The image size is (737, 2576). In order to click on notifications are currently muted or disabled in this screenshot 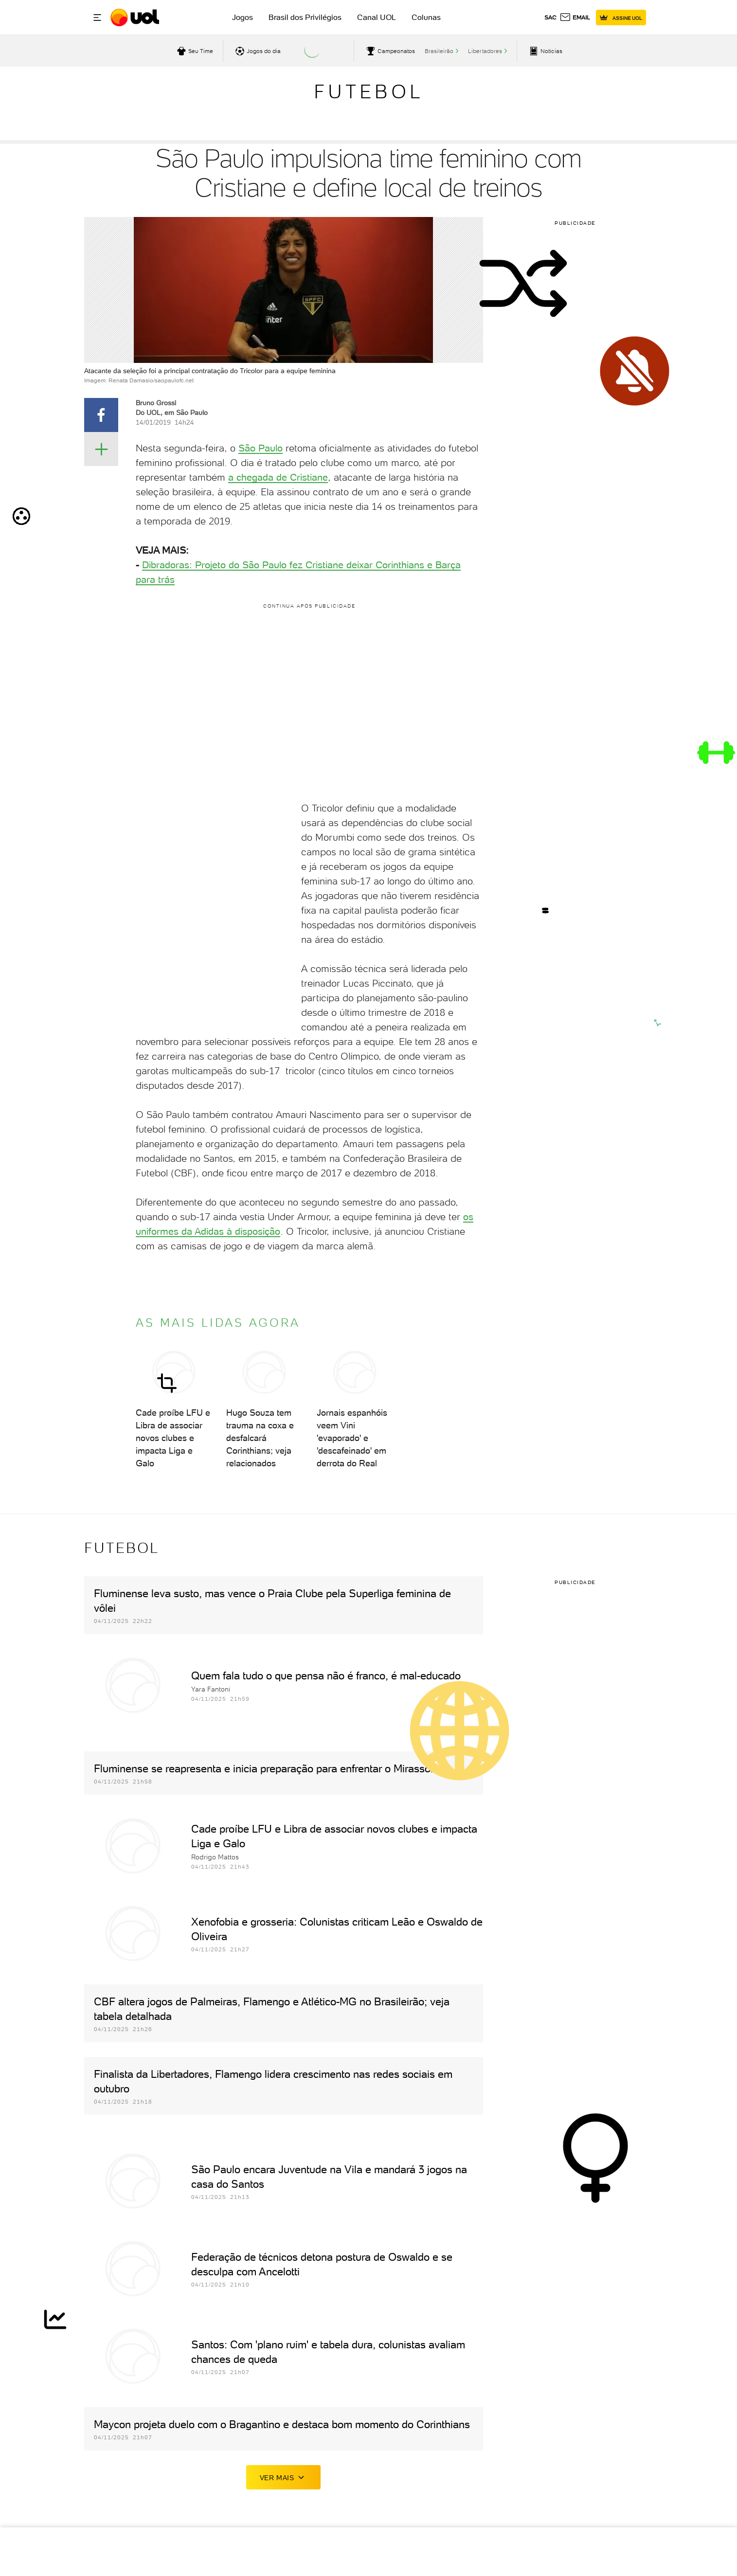, I will do `click(634, 371)`.